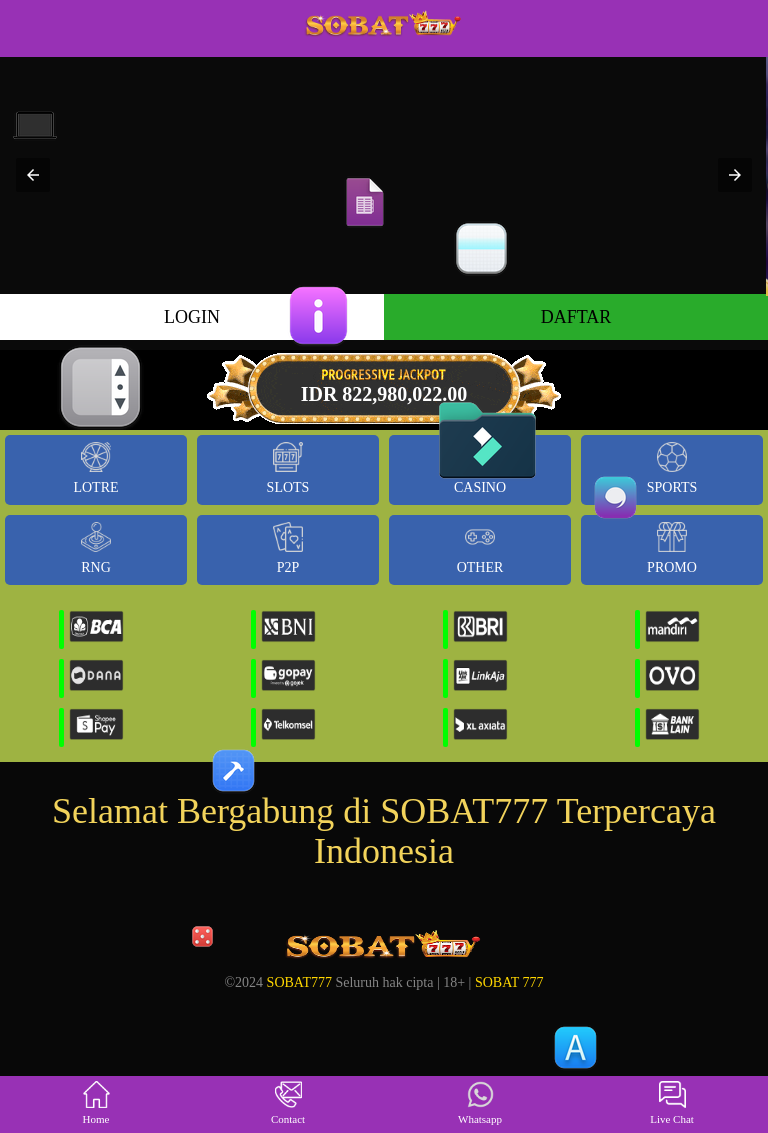  I want to click on open developer tools or IDE, so click(233, 770).